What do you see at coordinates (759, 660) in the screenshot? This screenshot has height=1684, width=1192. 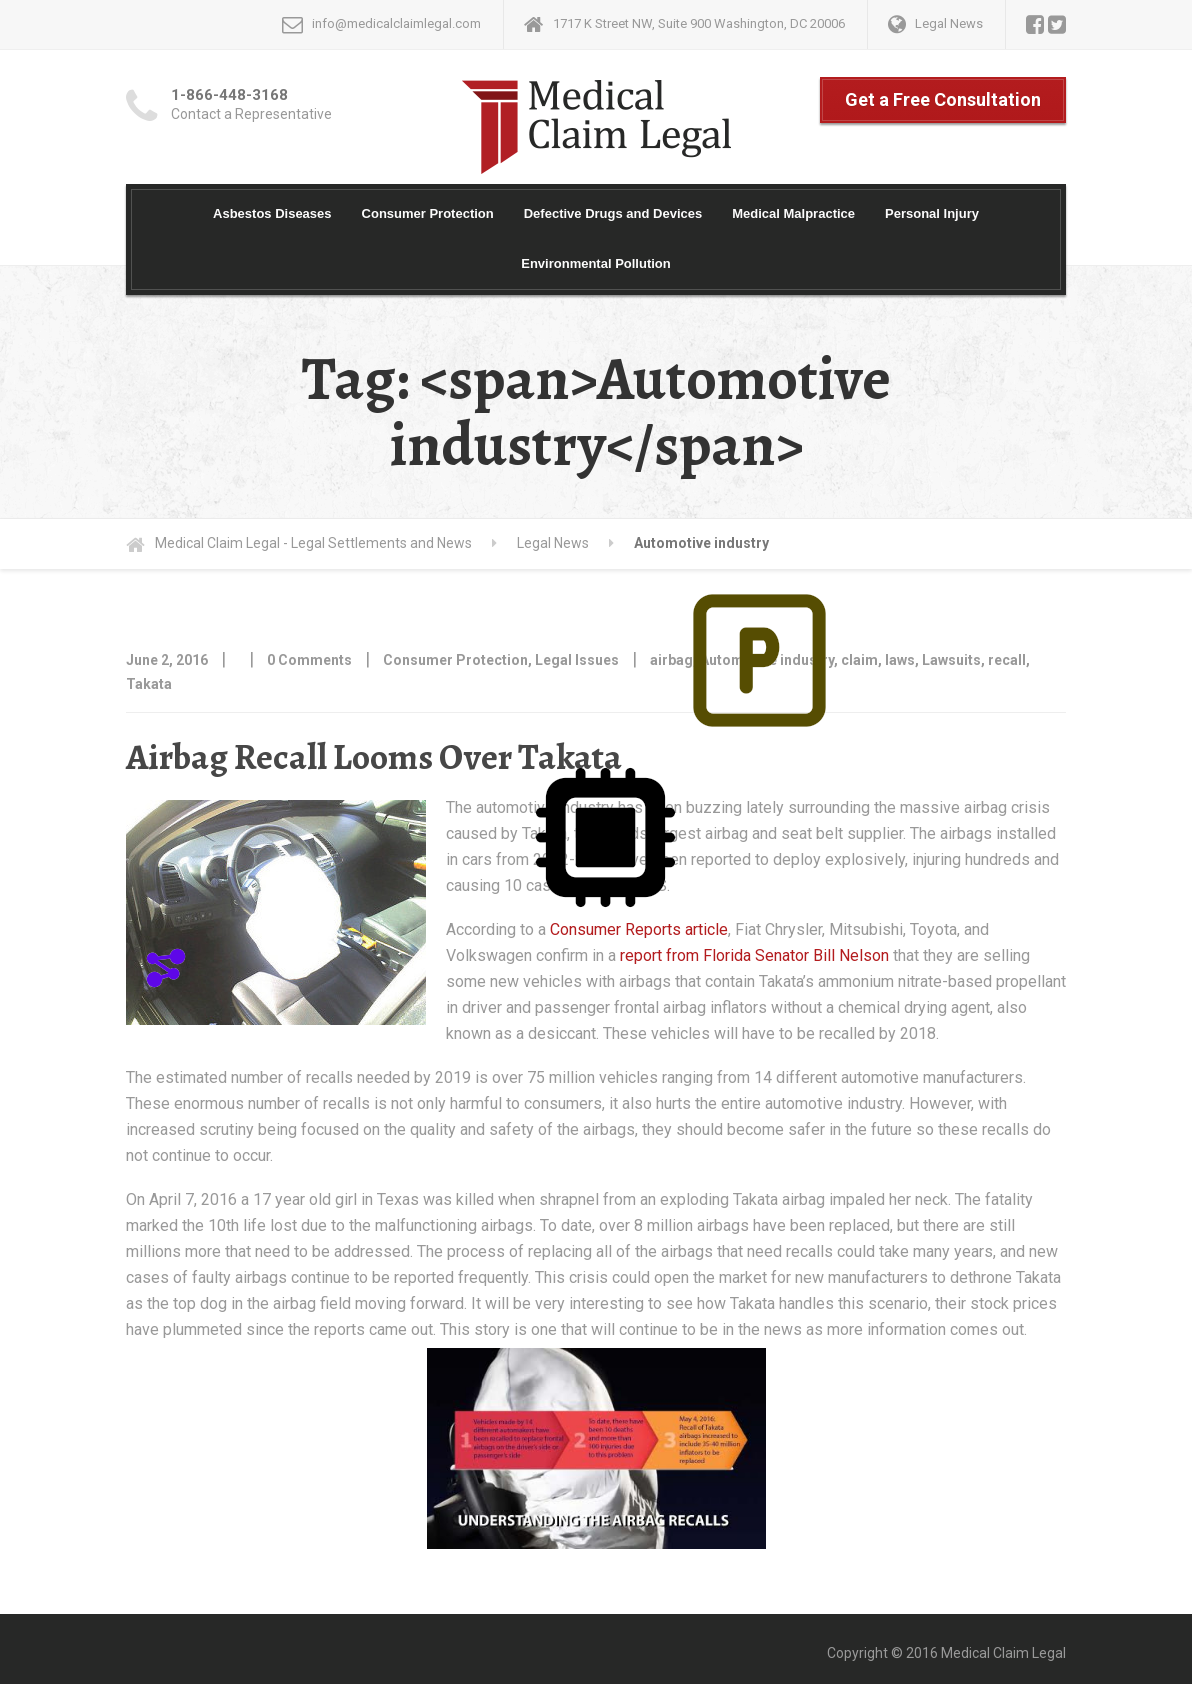 I see `find nearby parking locations` at bounding box center [759, 660].